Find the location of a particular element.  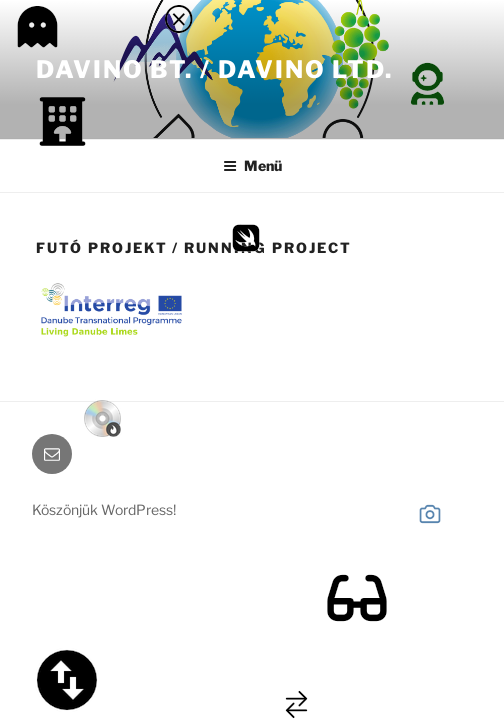

swap or reorder items vertically is located at coordinates (67, 680).